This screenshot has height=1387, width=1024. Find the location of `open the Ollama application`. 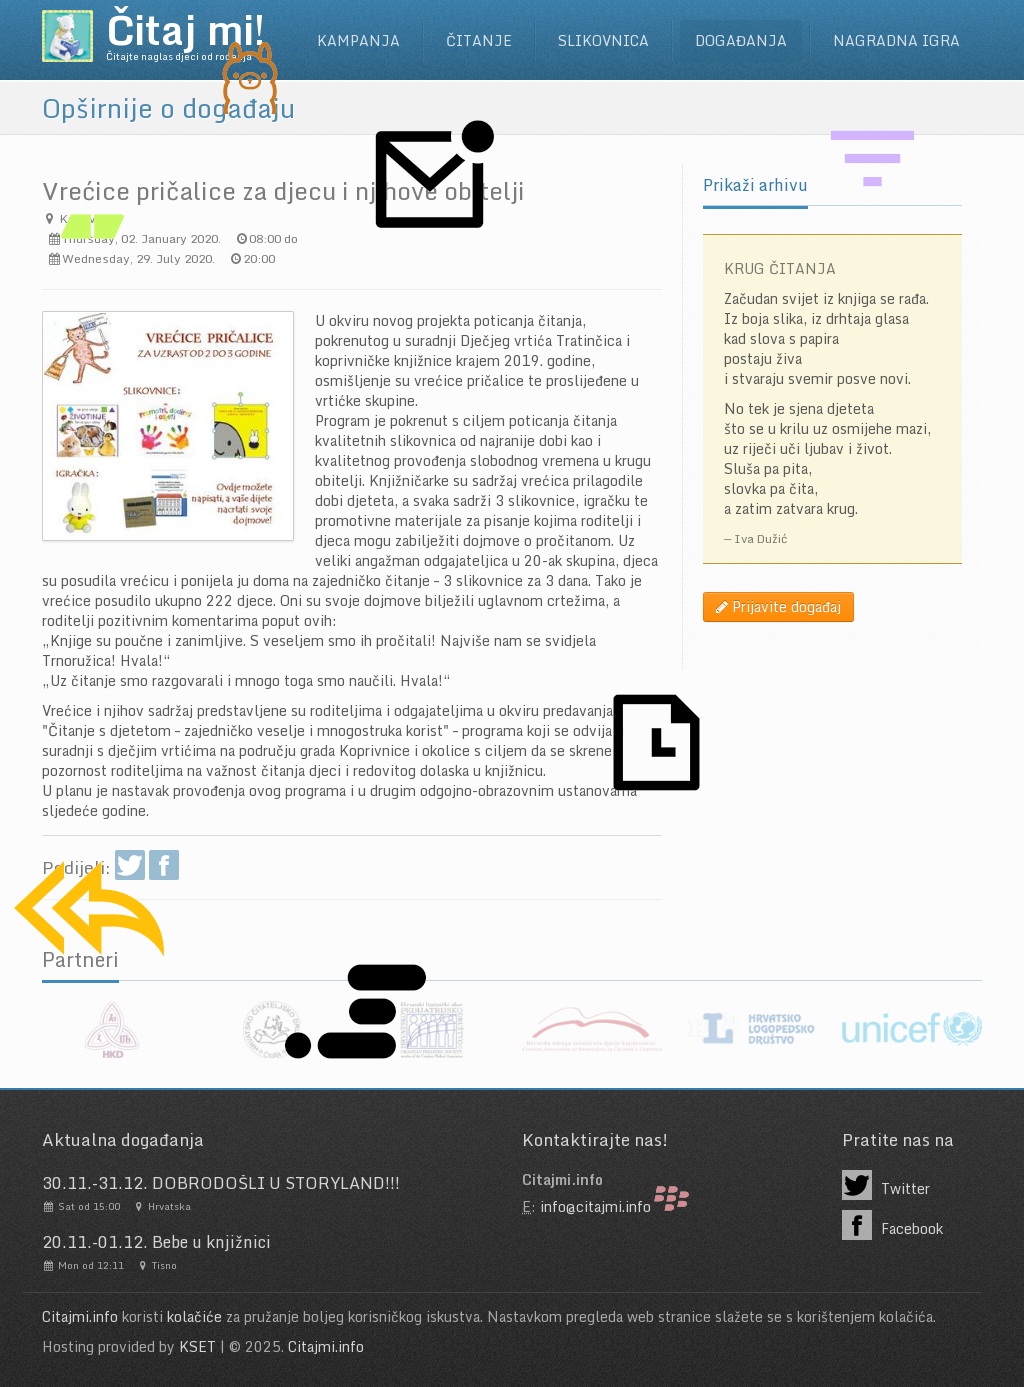

open the Ollama application is located at coordinates (250, 78).